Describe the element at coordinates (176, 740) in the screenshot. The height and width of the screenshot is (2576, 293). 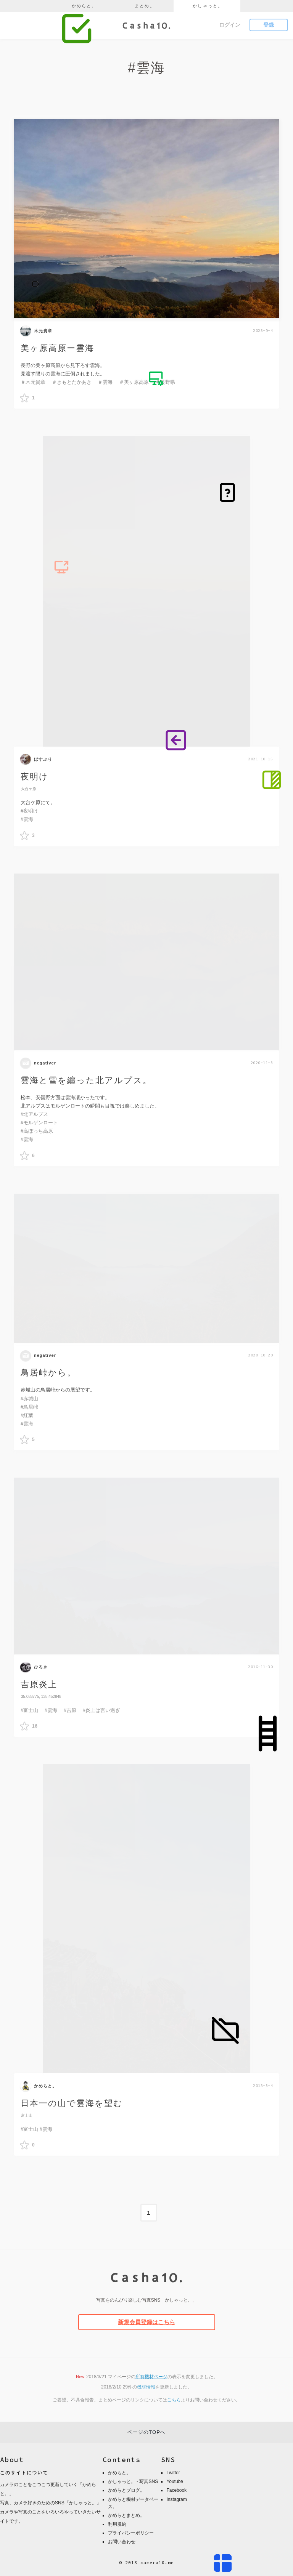
I see `go back to the previous screen` at that location.